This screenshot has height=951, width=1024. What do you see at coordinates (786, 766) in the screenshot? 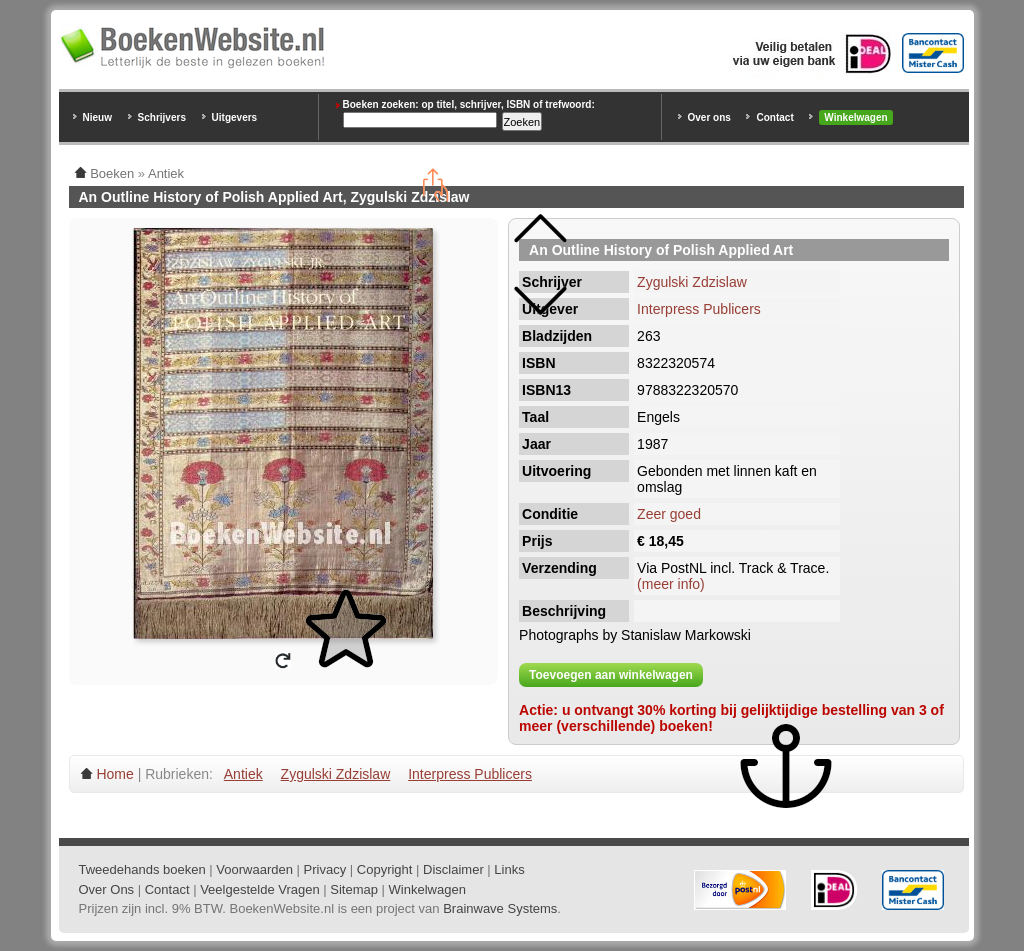
I see `anchor link to a fixed section on a page` at bounding box center [786, 766].